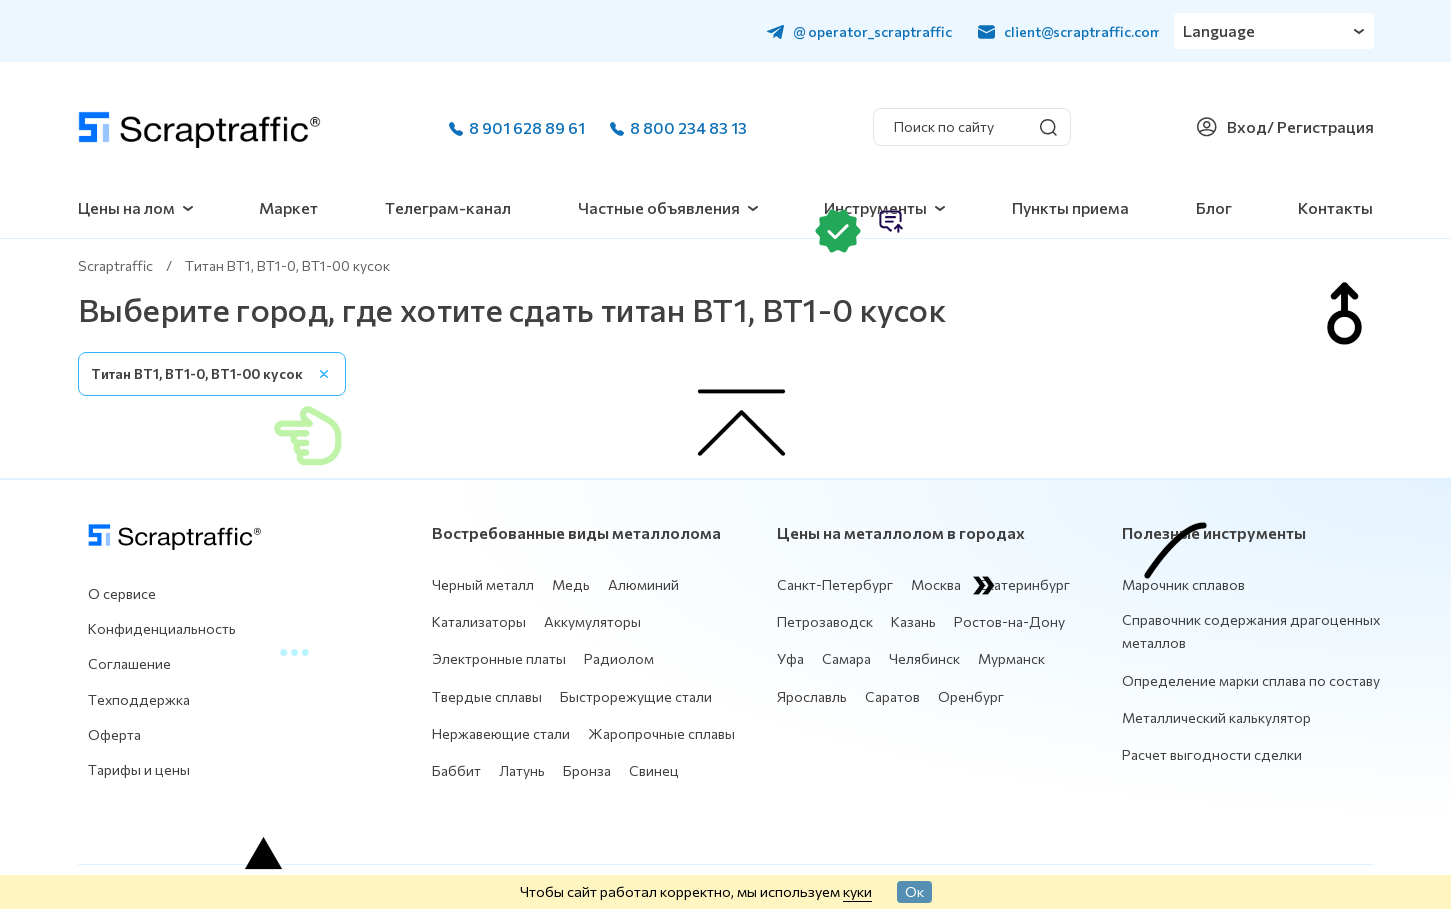  Describe the element at coordinates (890, 220) in the screenshot. I see `send or upload a message` at that location.